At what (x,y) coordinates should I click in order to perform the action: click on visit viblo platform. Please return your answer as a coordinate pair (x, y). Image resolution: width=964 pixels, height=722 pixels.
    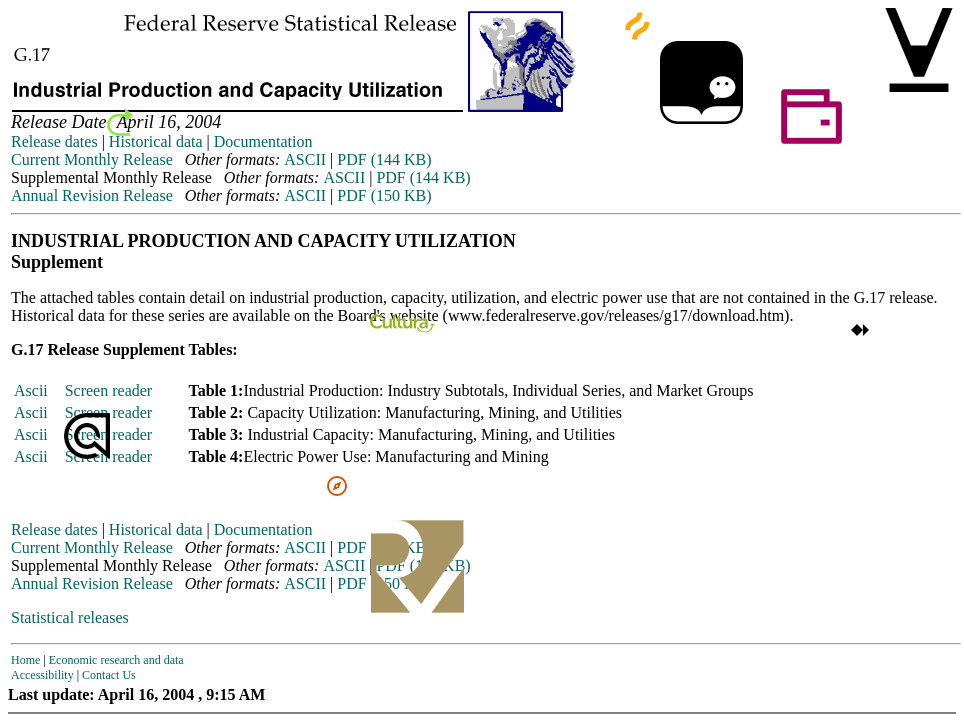
    Looking at the image, I should click on (919, 50).